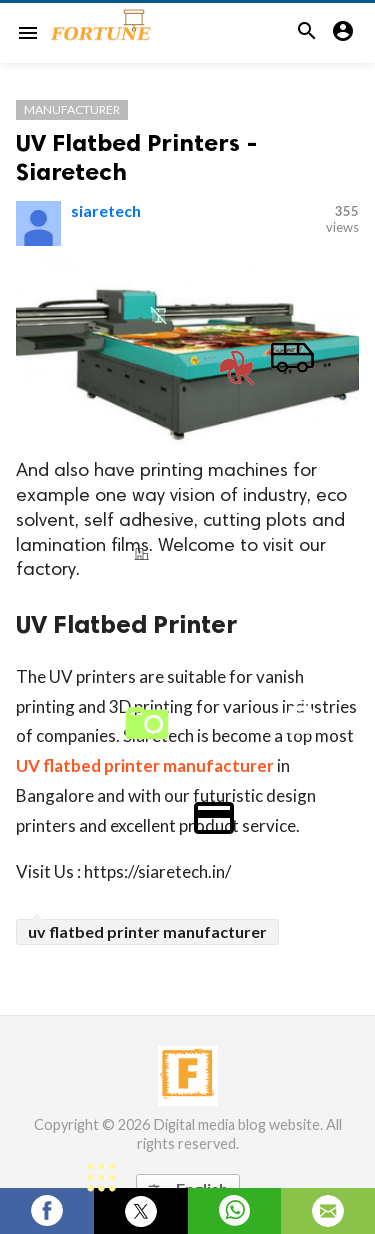 Image resolution: width=375 pixels, height=1234 pixels. Describe the element at coordinates (291, 357) in the screenshot. I see `track delivery or shipping status` at that location.